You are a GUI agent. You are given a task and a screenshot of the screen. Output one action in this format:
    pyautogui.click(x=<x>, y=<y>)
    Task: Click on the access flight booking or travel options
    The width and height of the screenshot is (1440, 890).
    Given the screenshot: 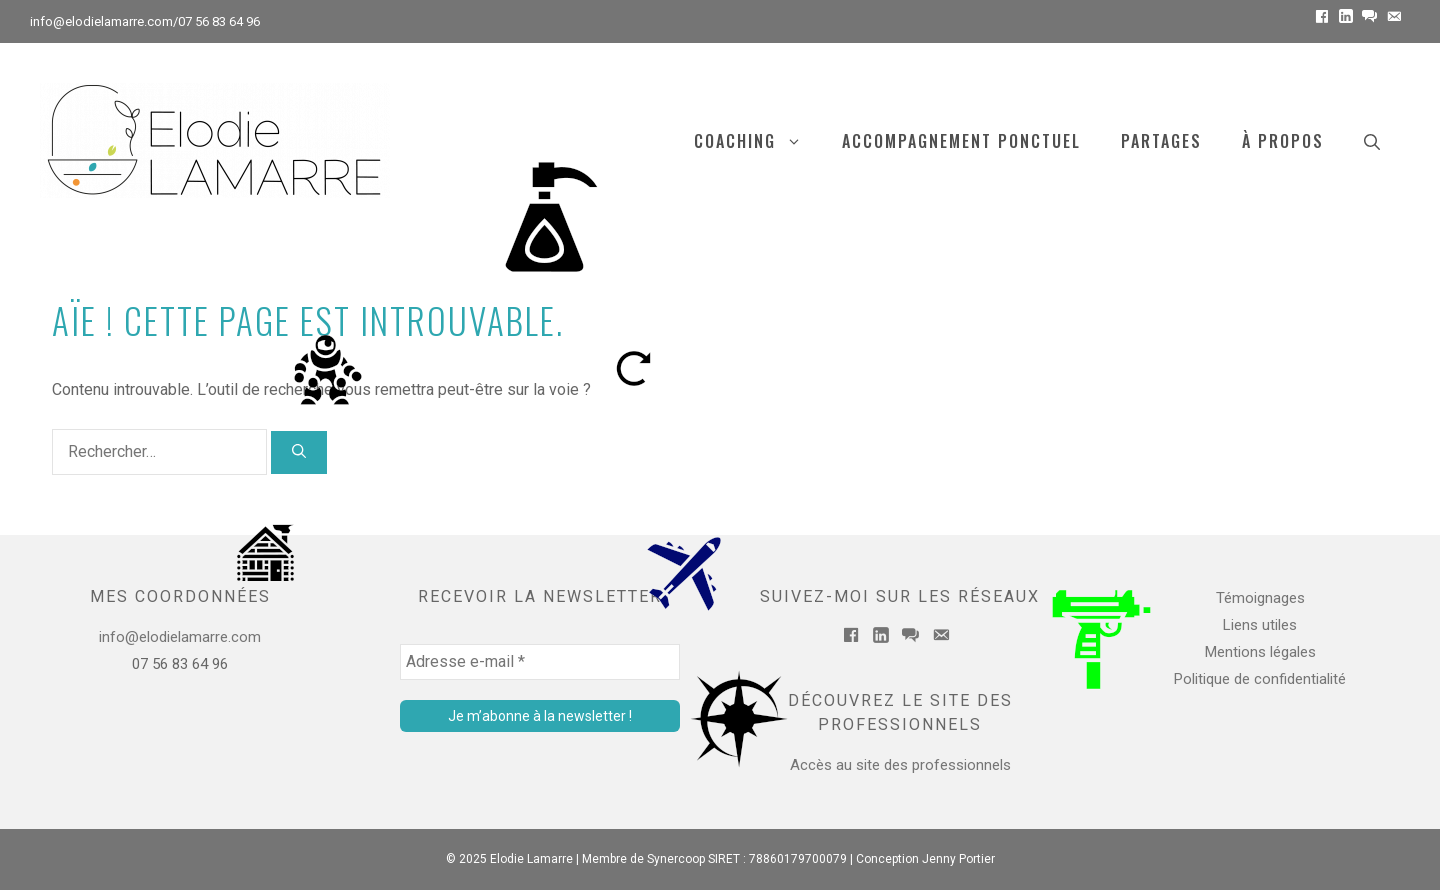 What is the action you would take?
    pyautogui.click(x=683, y=575)
    